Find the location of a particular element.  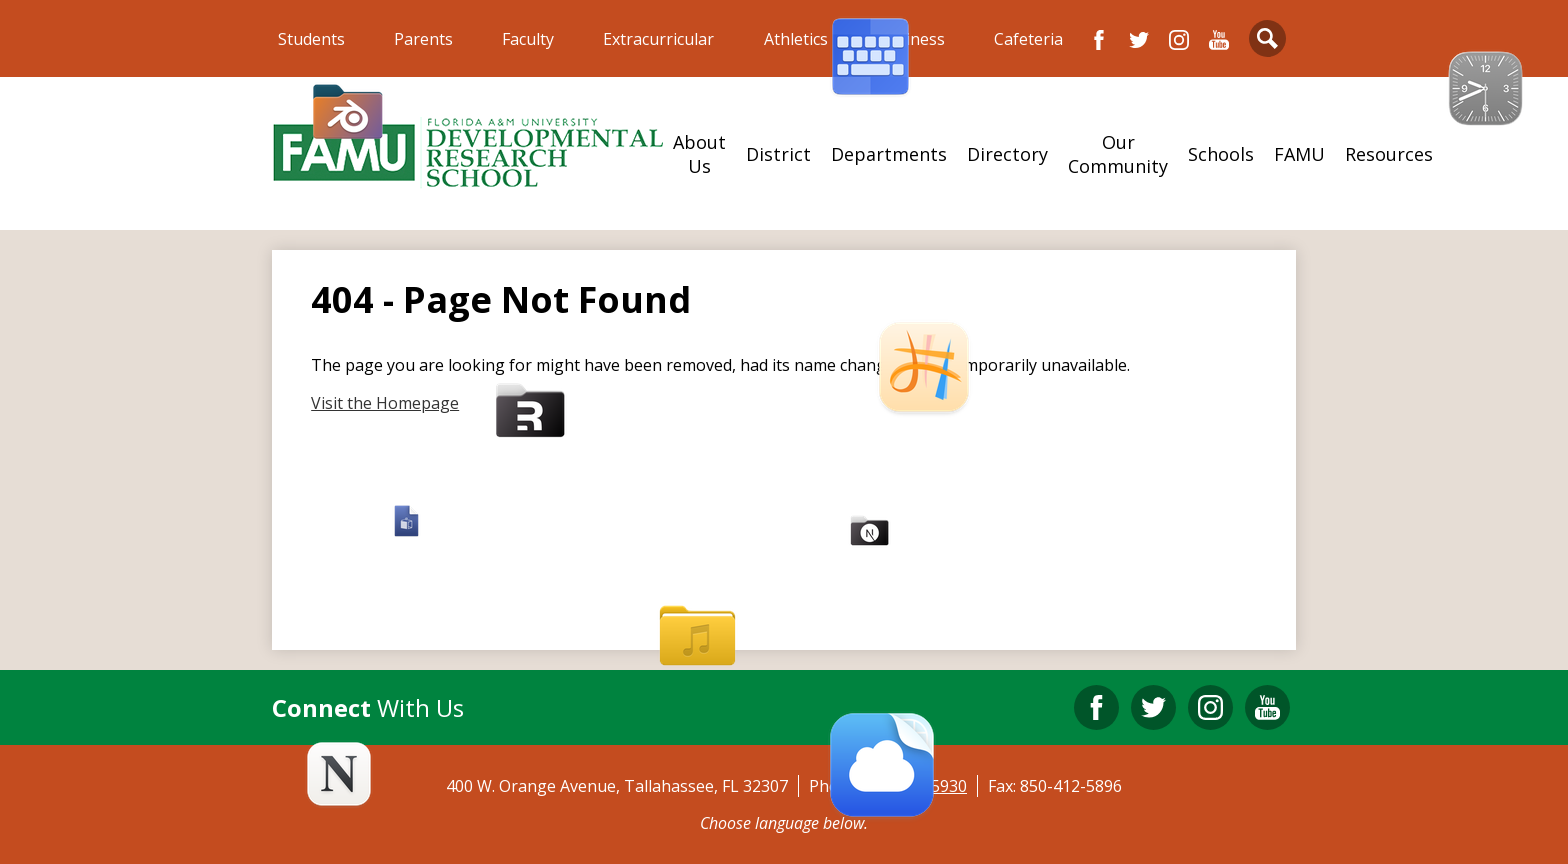

open remix project folder is located at coordinates (530, 412).